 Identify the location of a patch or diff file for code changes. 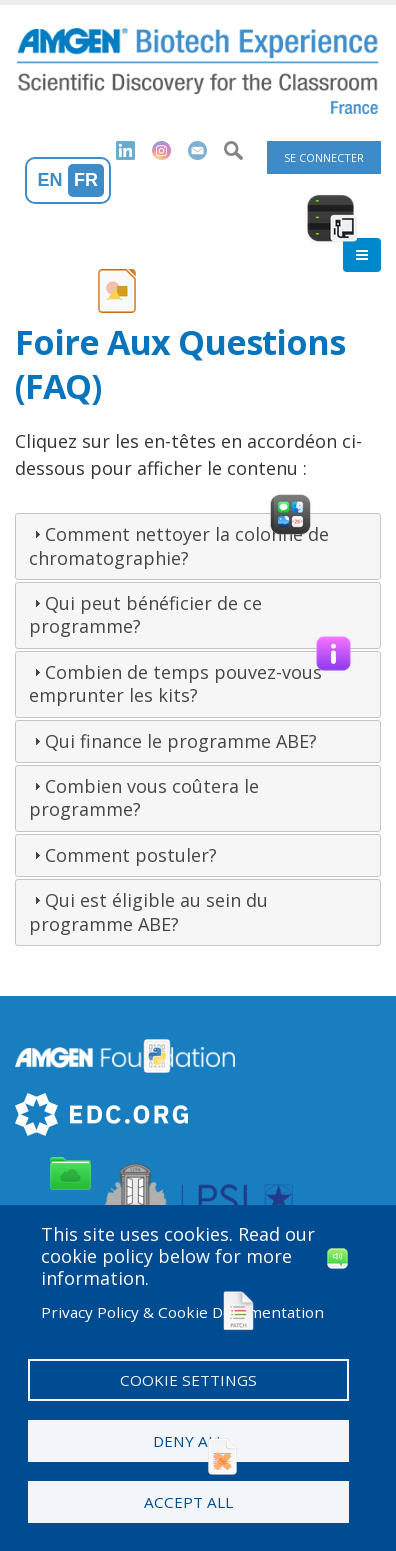
(222, 1456).